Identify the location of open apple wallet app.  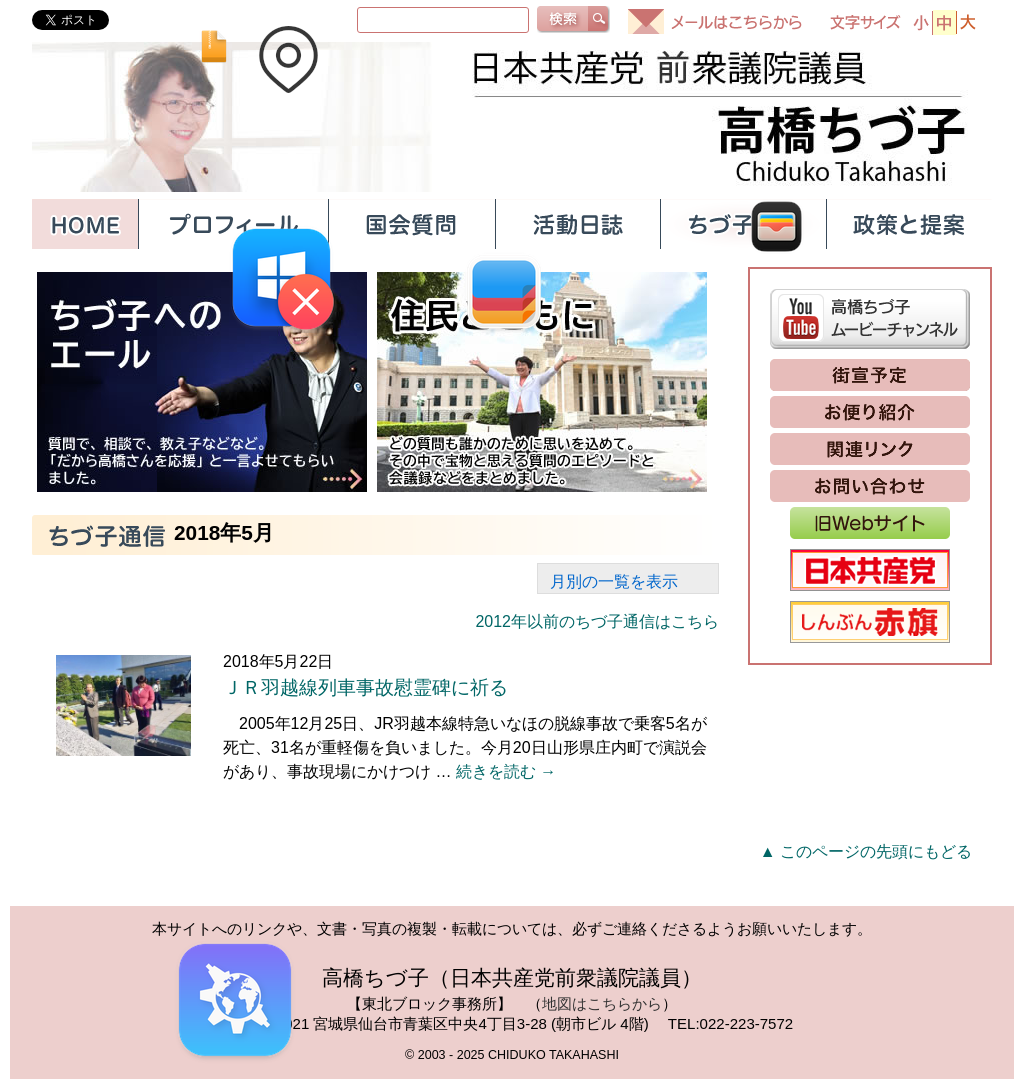
(776, 226).